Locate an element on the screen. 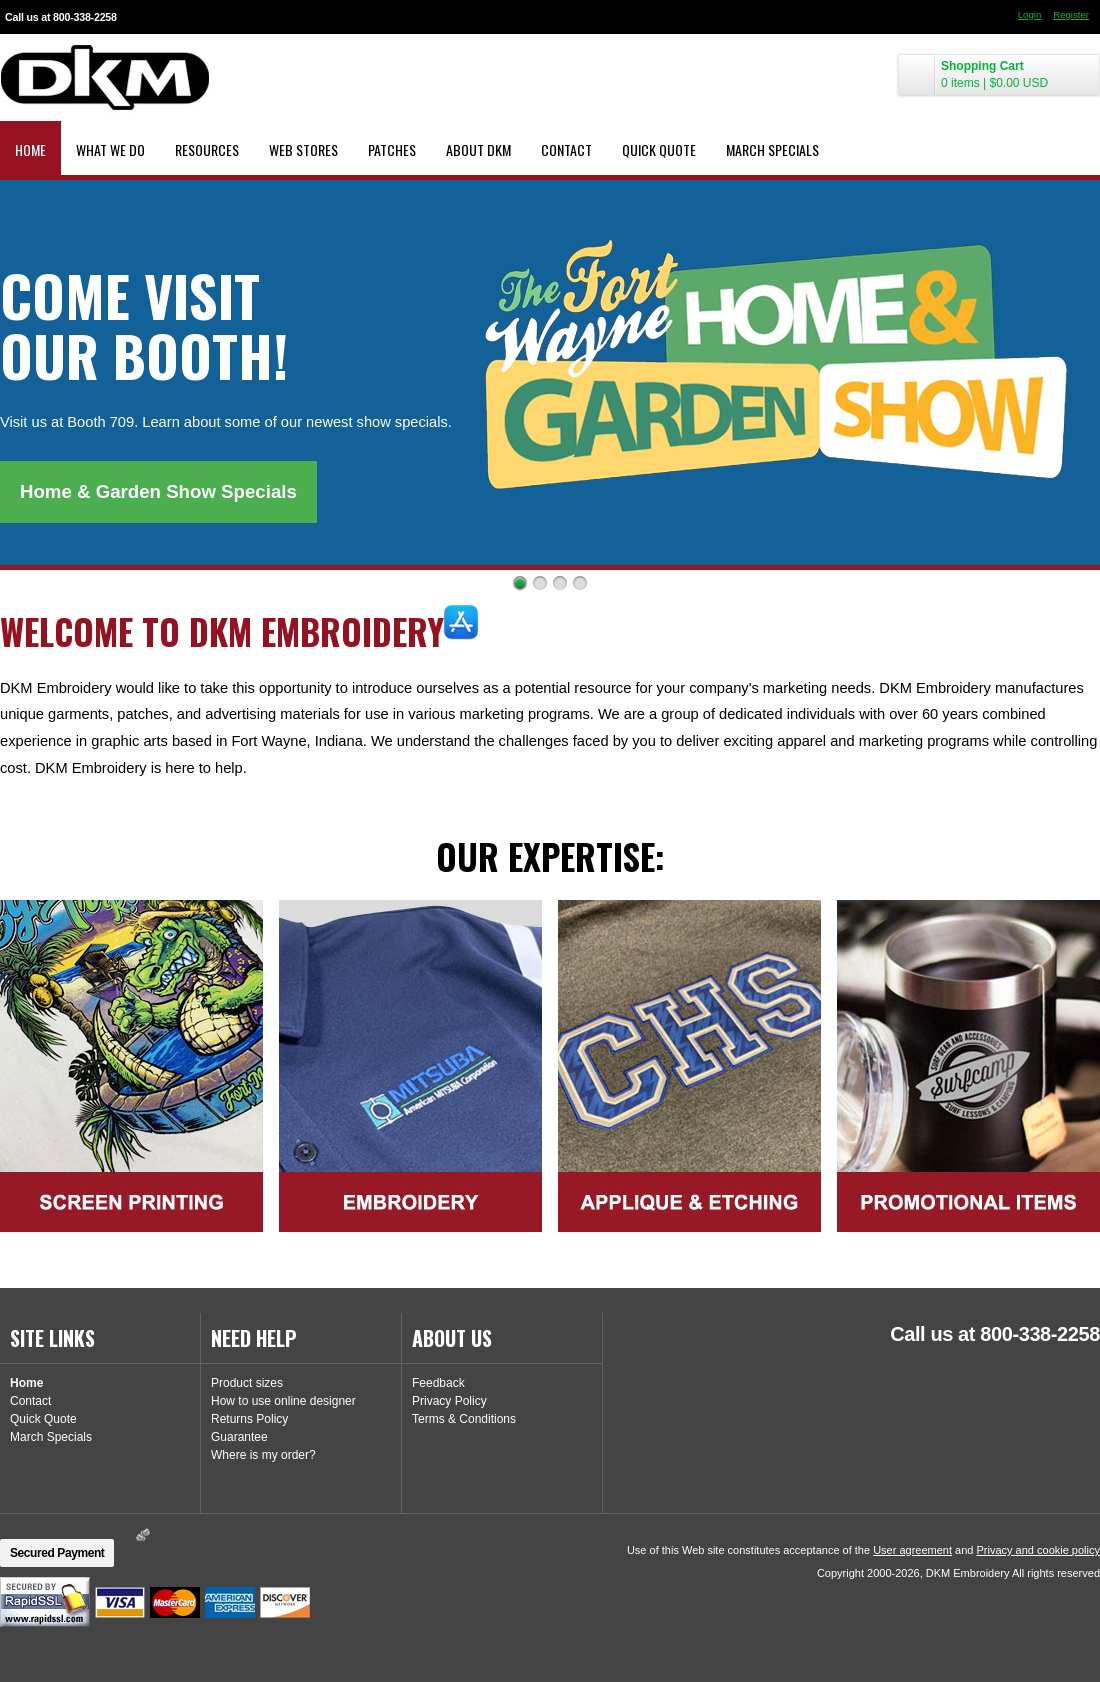 Image resolution: width=1100 pixels, height=1682 pixels. connect beats studio buds via bluetooth is located at coordinates (143, 1535).